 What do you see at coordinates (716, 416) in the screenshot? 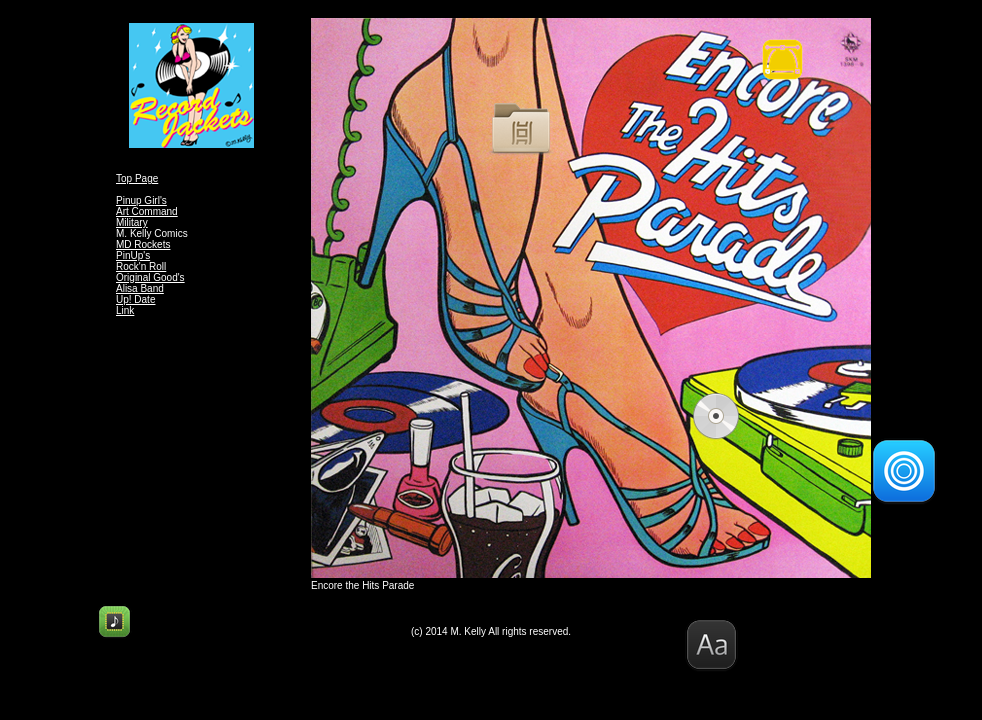
I see `indicates a DVD-RW drive or rewritable disc device` at bounding box center [716, 416].